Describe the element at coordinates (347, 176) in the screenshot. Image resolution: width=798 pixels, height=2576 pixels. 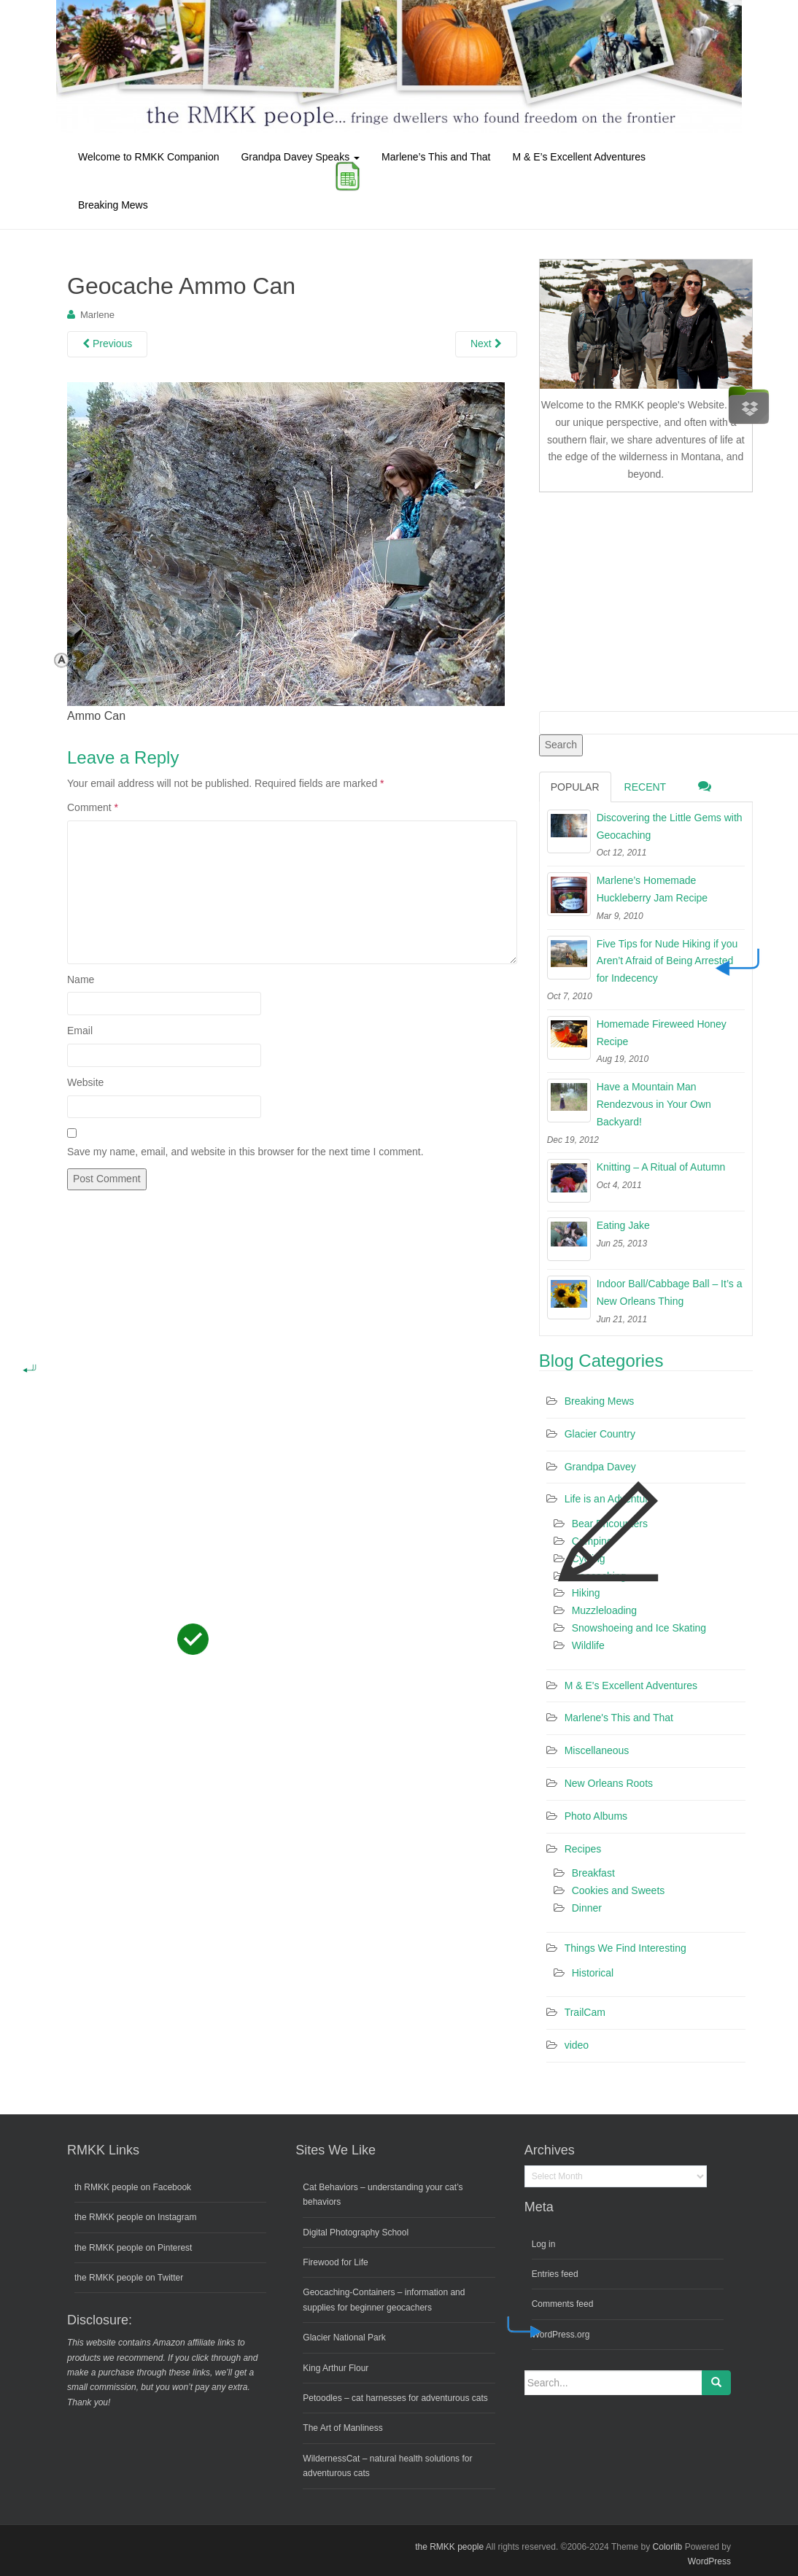
I see `open an opendocument spreadsheet file` at that location.